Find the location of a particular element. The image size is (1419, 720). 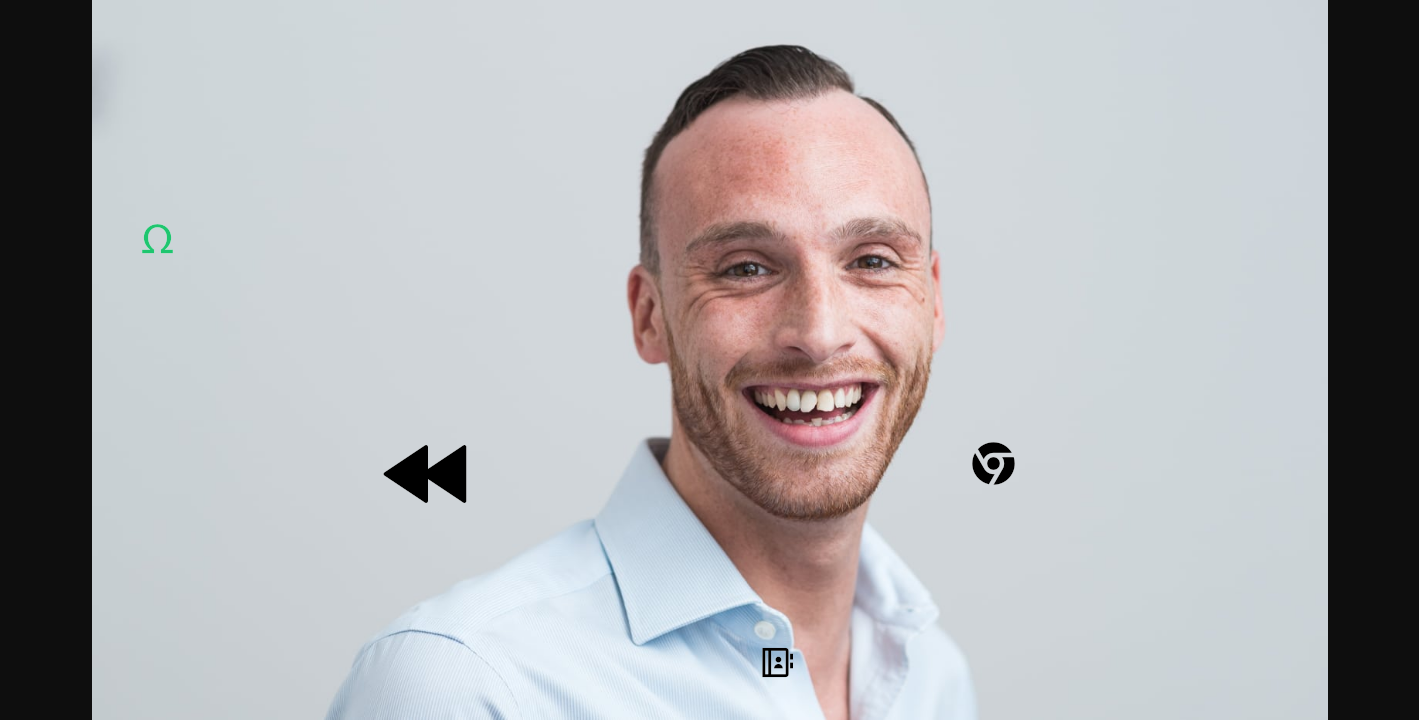

rewind or skip backward in media playback is located at coordinates (428, 474).